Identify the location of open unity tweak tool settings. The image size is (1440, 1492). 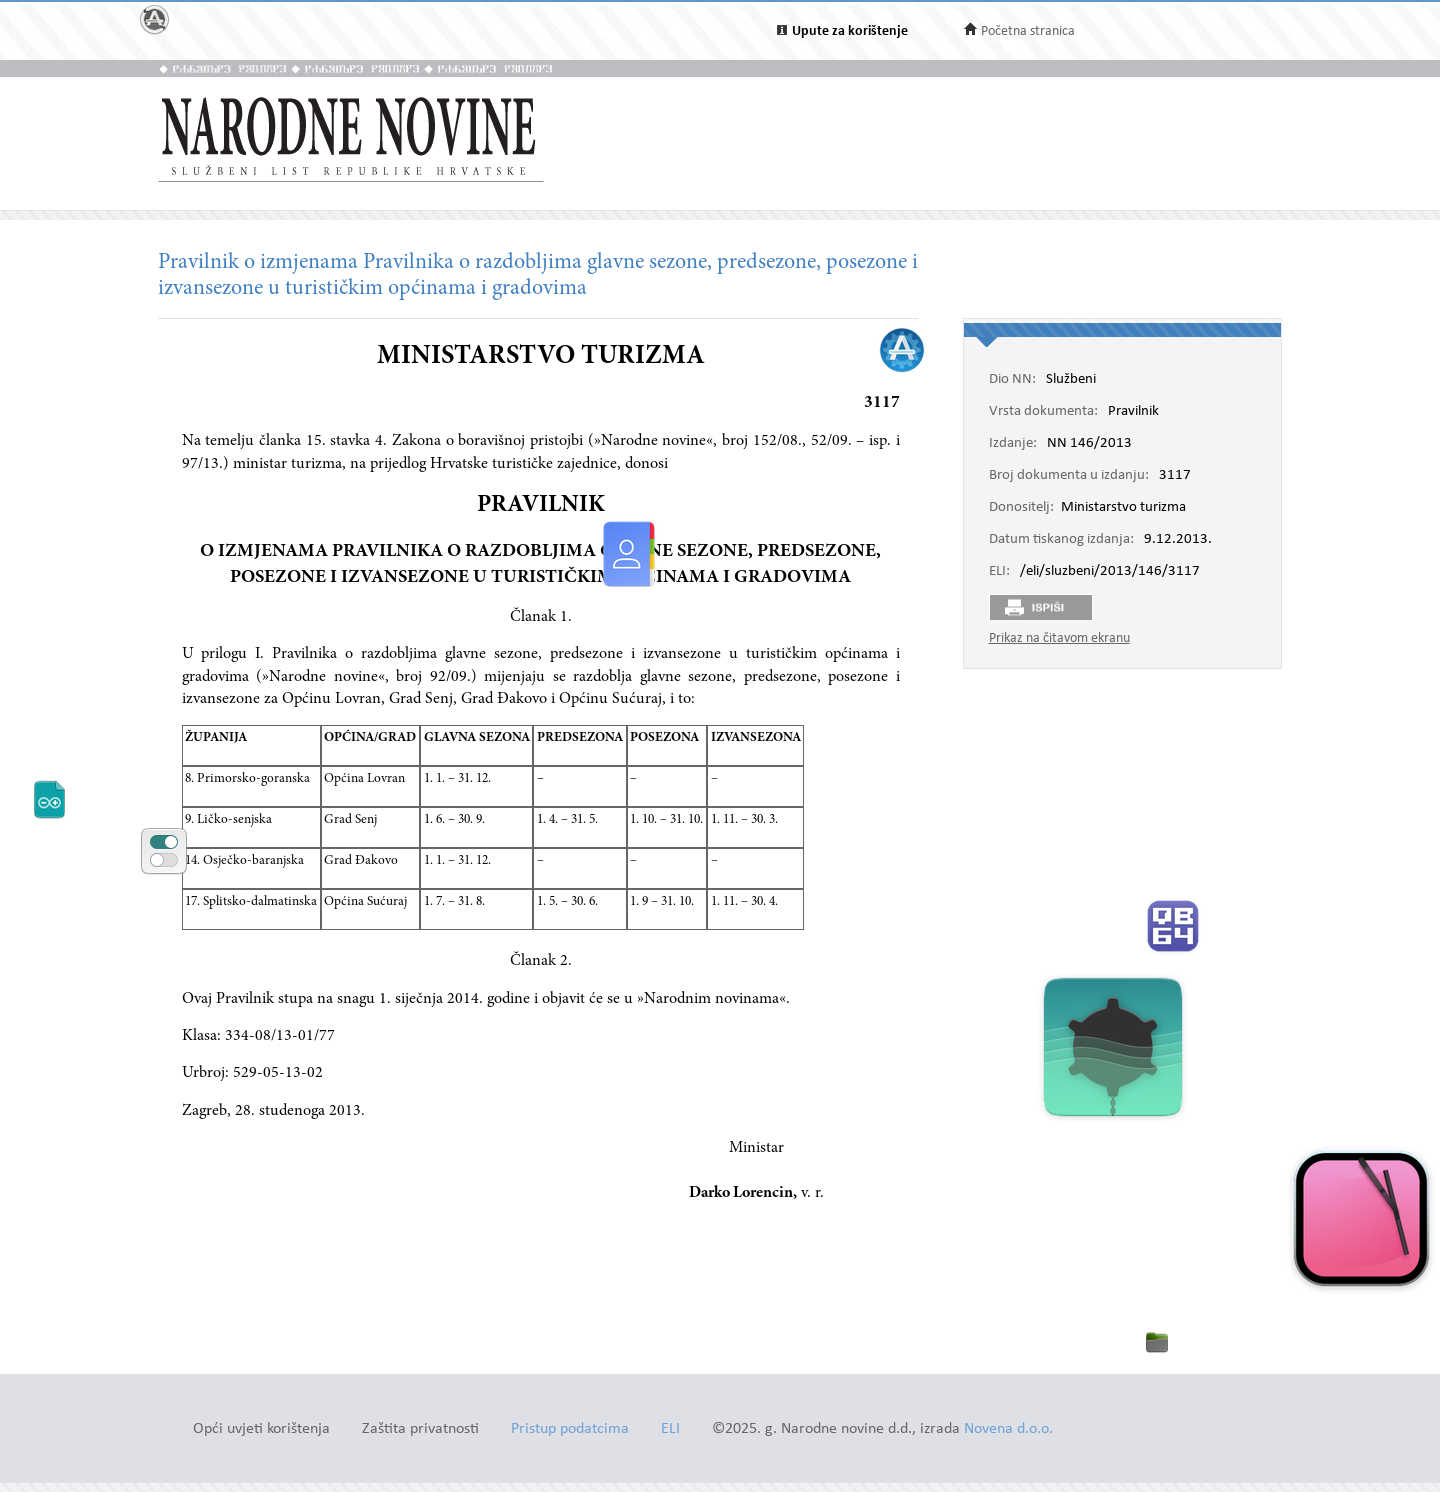
(164, 851).